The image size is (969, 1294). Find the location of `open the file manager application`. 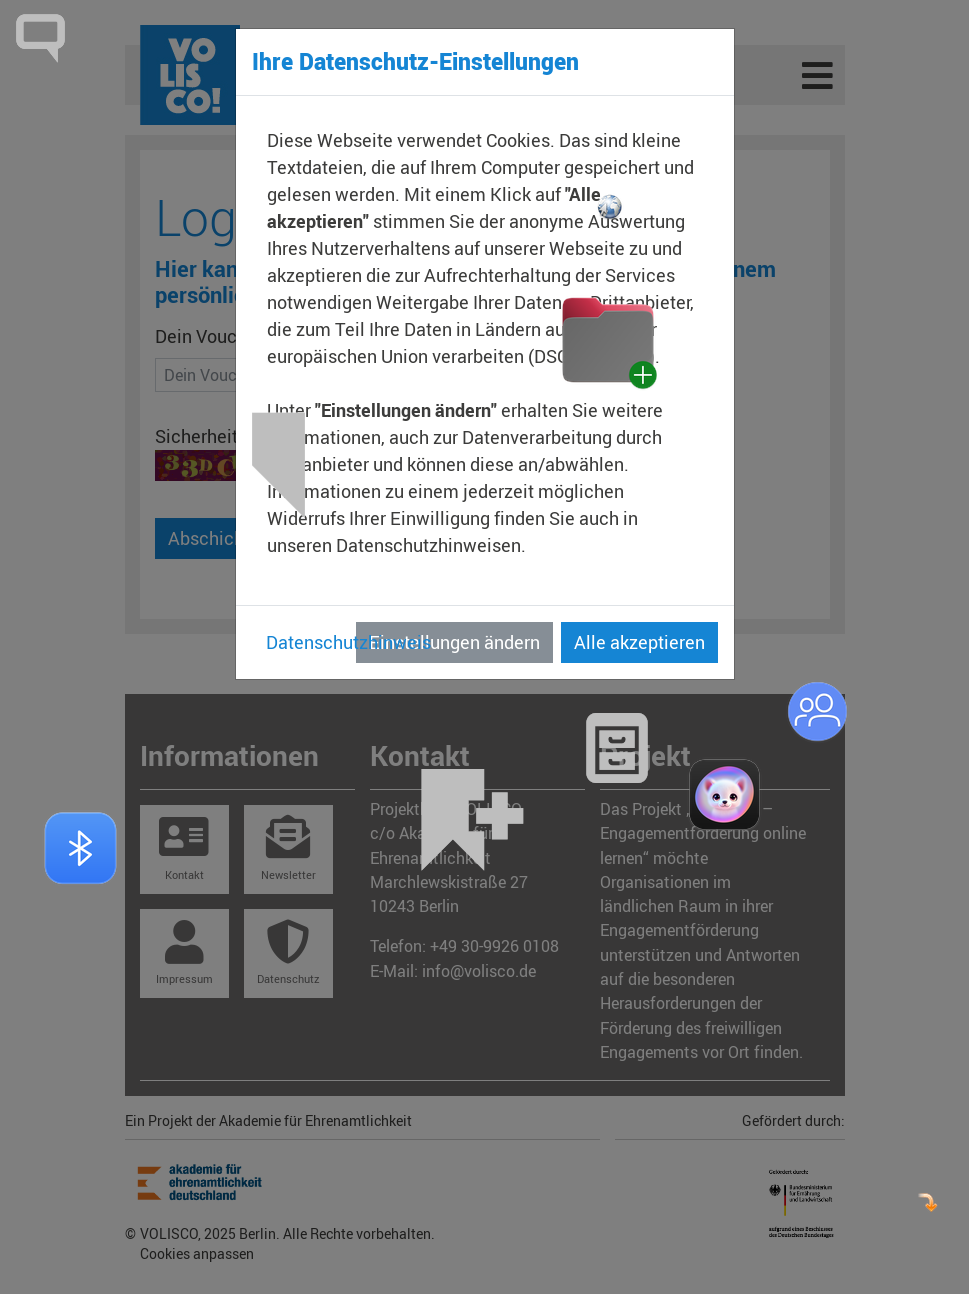

open the file manager application is located at coordinates (617, 748).